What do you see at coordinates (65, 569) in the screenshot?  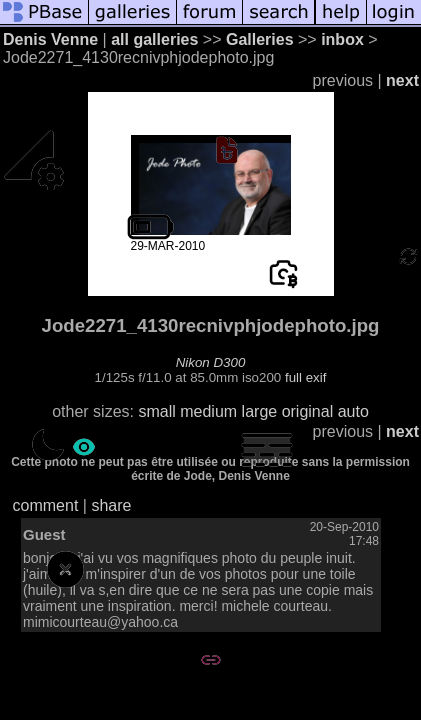 I see `close or dismiss a dialog` at bounding box center [65, 569].